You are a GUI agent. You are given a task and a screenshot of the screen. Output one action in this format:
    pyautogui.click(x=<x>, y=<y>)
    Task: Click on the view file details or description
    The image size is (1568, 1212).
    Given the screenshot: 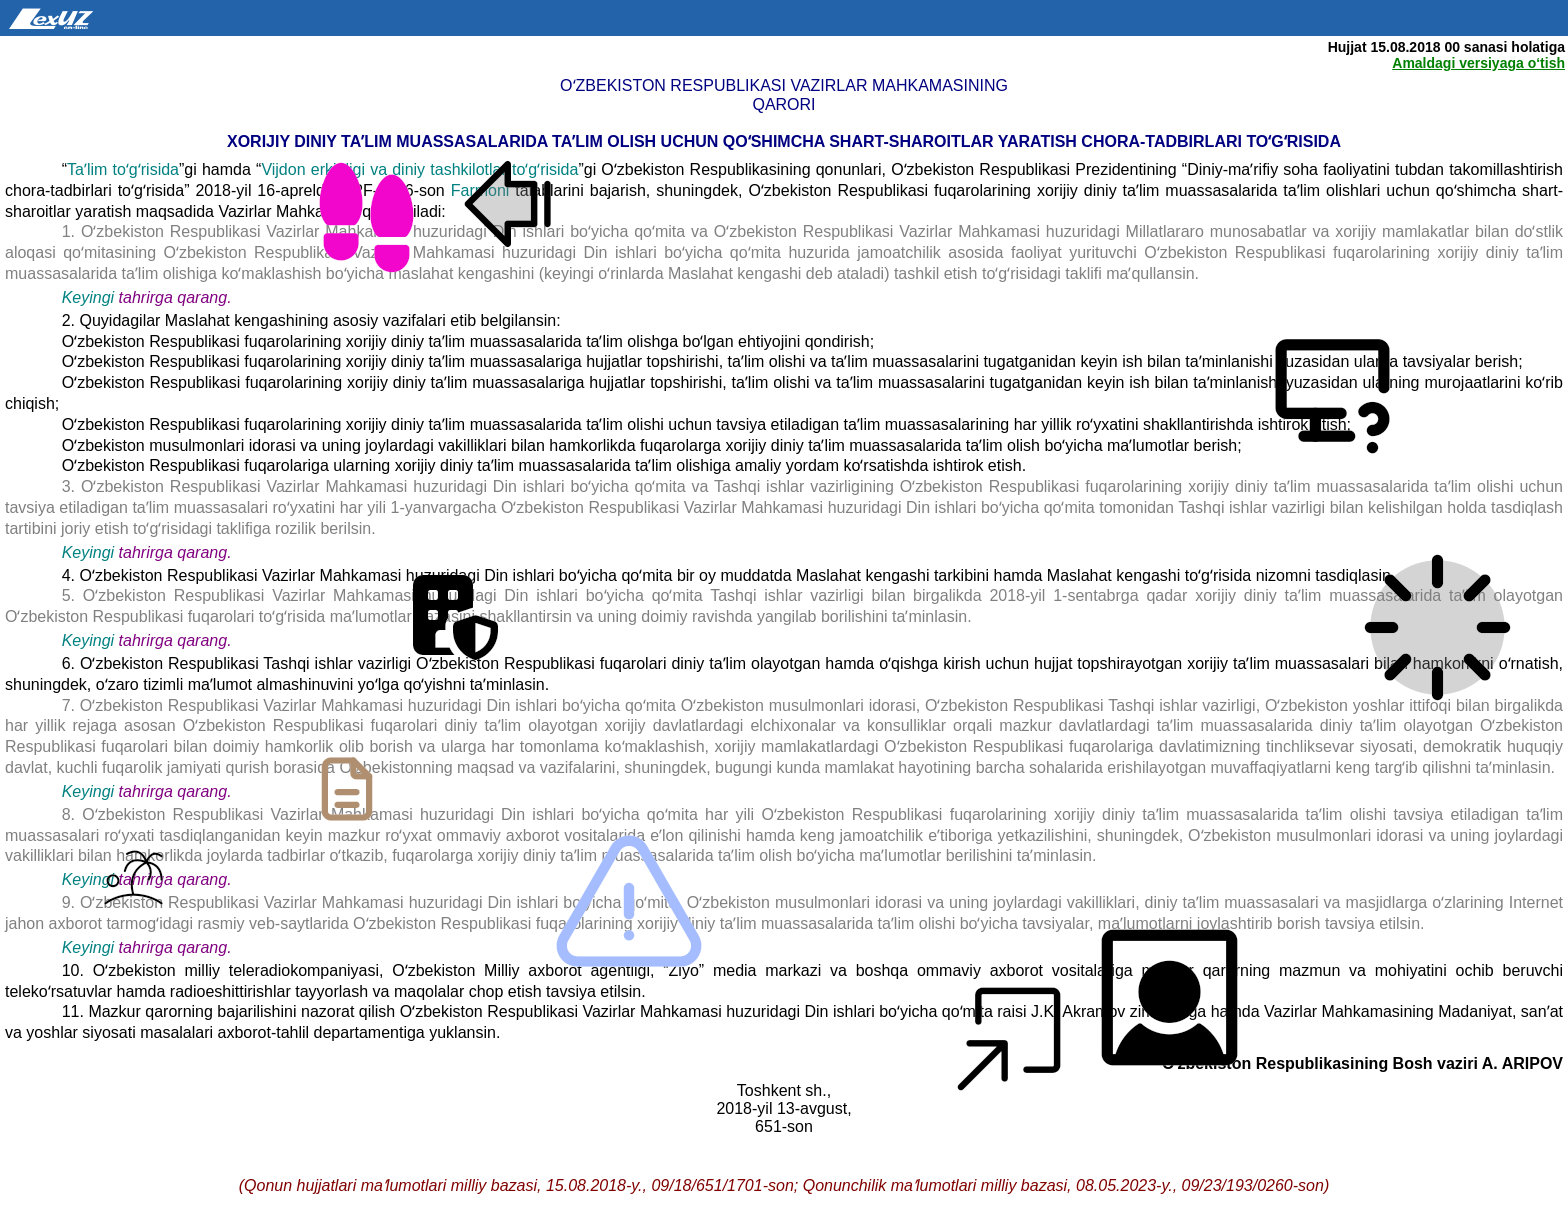 What is the action you would take?
    pyautogui.click(x=347, y=789)
    